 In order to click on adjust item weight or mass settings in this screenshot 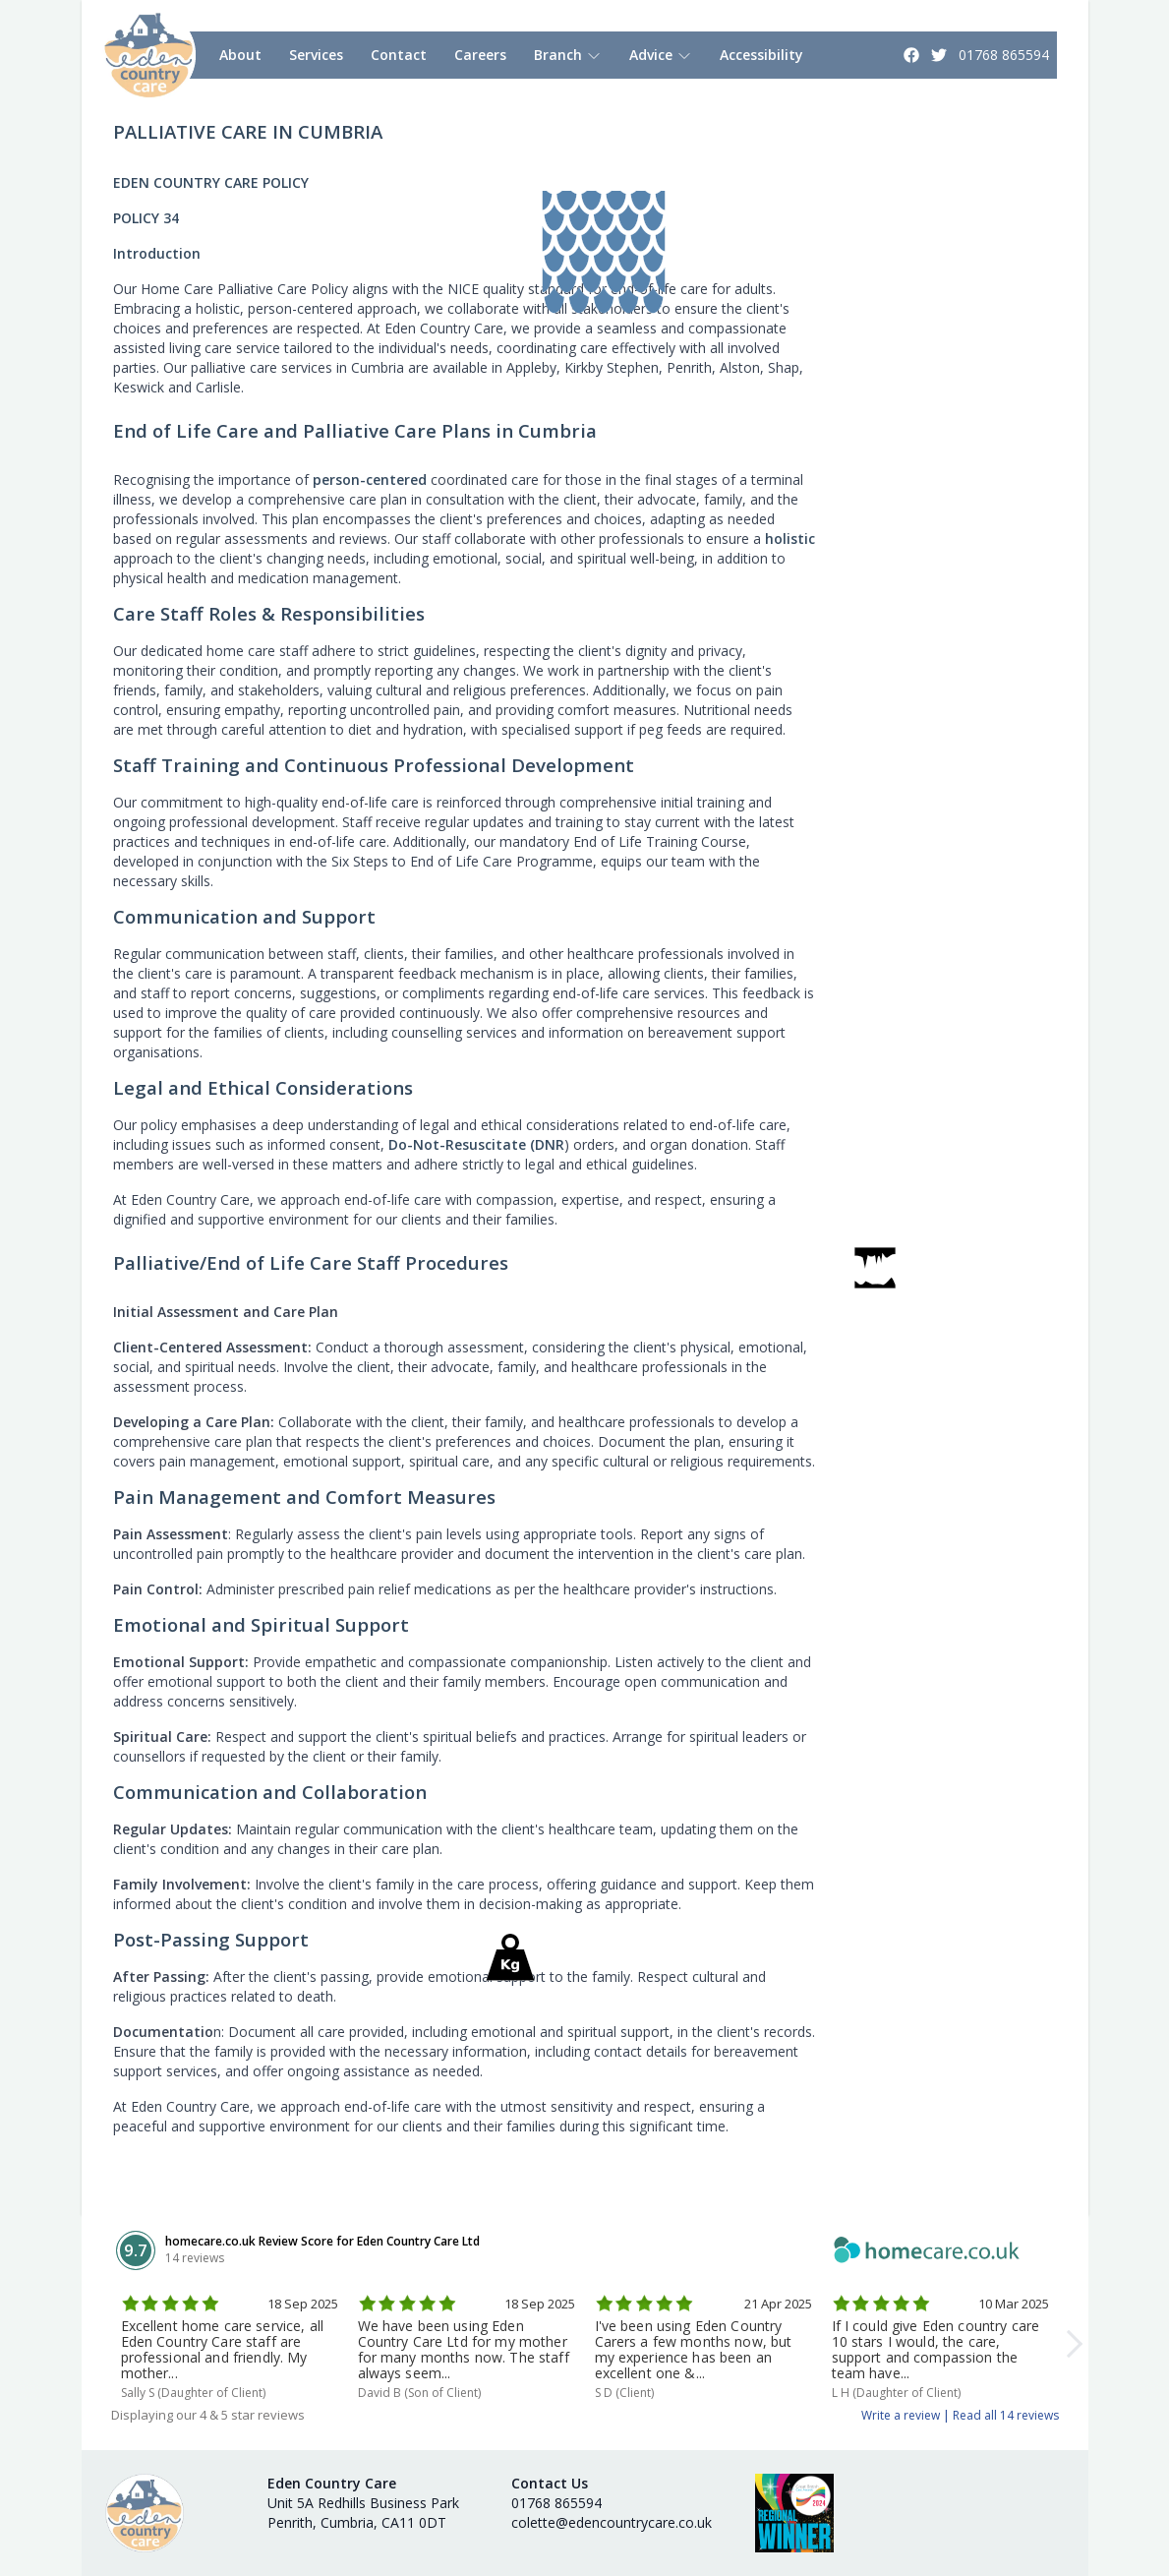, I will do `click(510, 1956)`.